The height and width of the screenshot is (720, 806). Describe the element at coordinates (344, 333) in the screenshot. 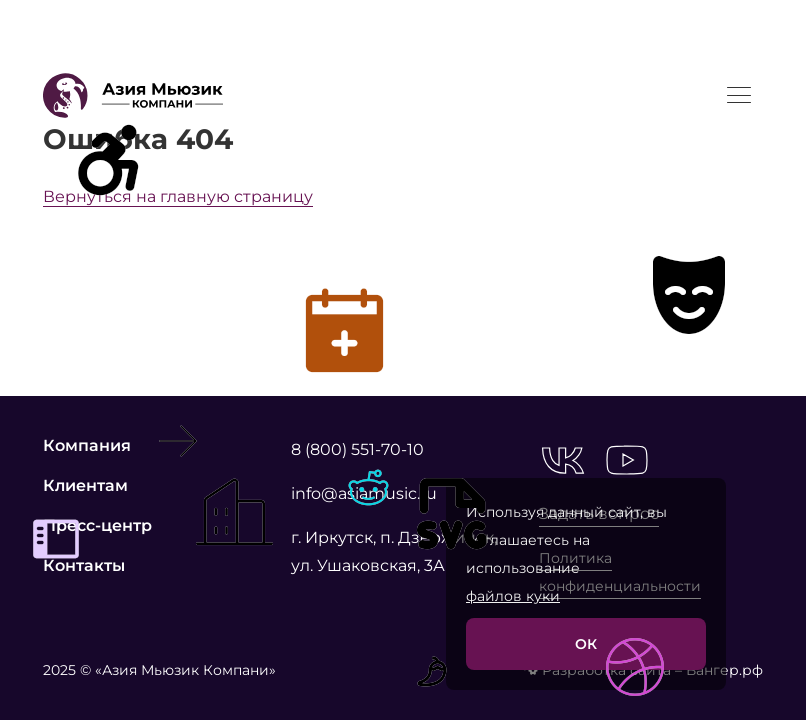

I see `add a new event to your calendar` at that location.